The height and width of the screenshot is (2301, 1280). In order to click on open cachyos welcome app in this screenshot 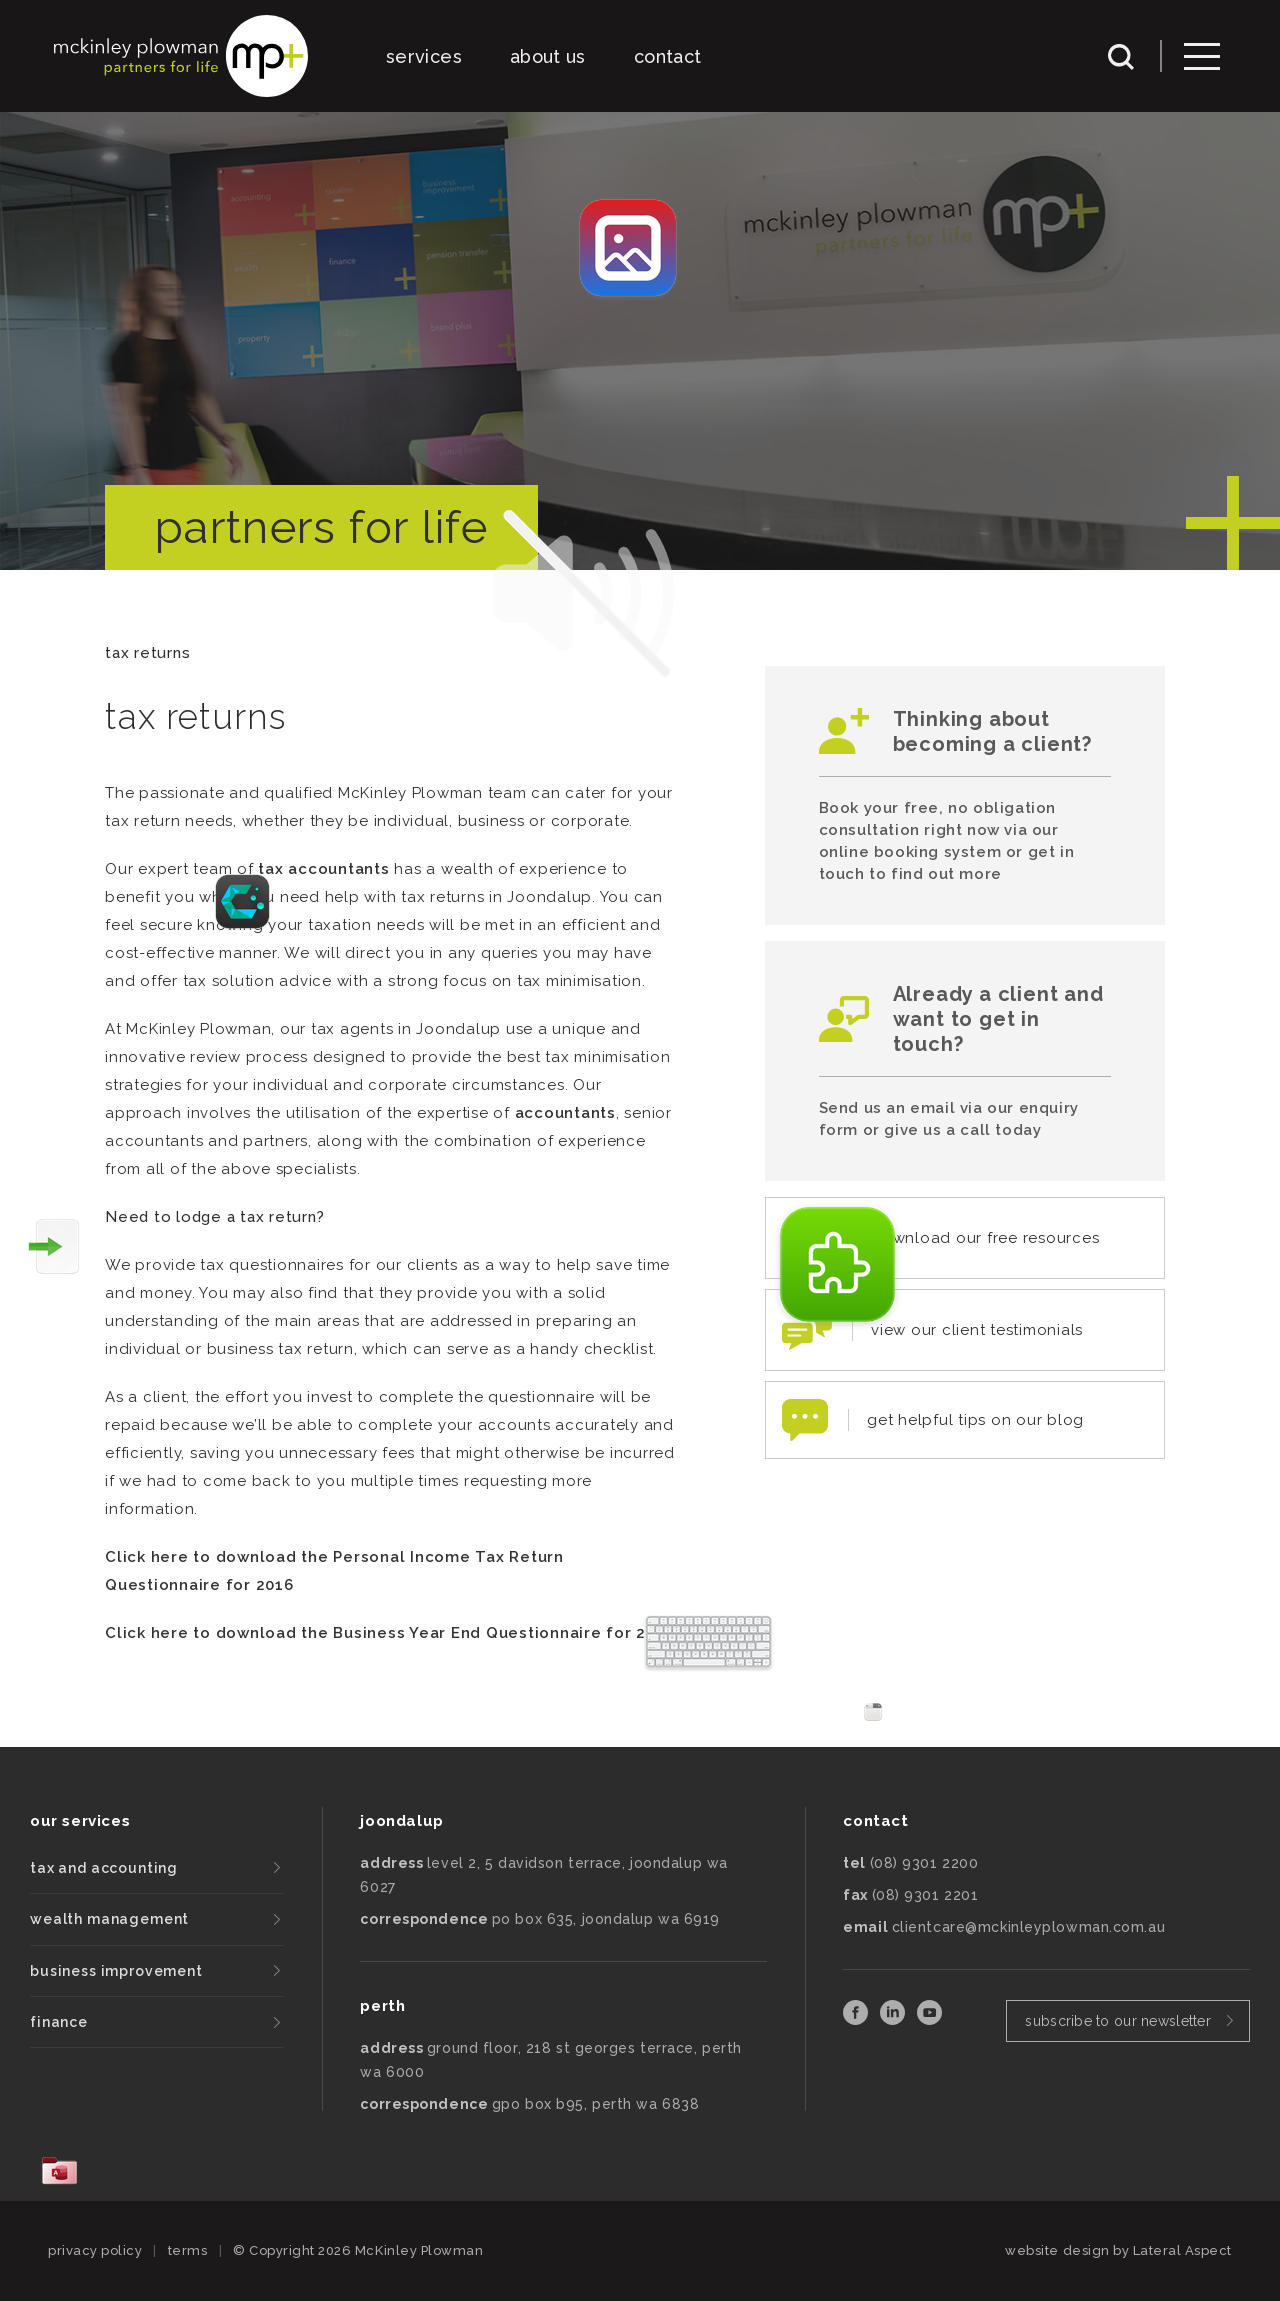, I will do `click(242, 901)`.